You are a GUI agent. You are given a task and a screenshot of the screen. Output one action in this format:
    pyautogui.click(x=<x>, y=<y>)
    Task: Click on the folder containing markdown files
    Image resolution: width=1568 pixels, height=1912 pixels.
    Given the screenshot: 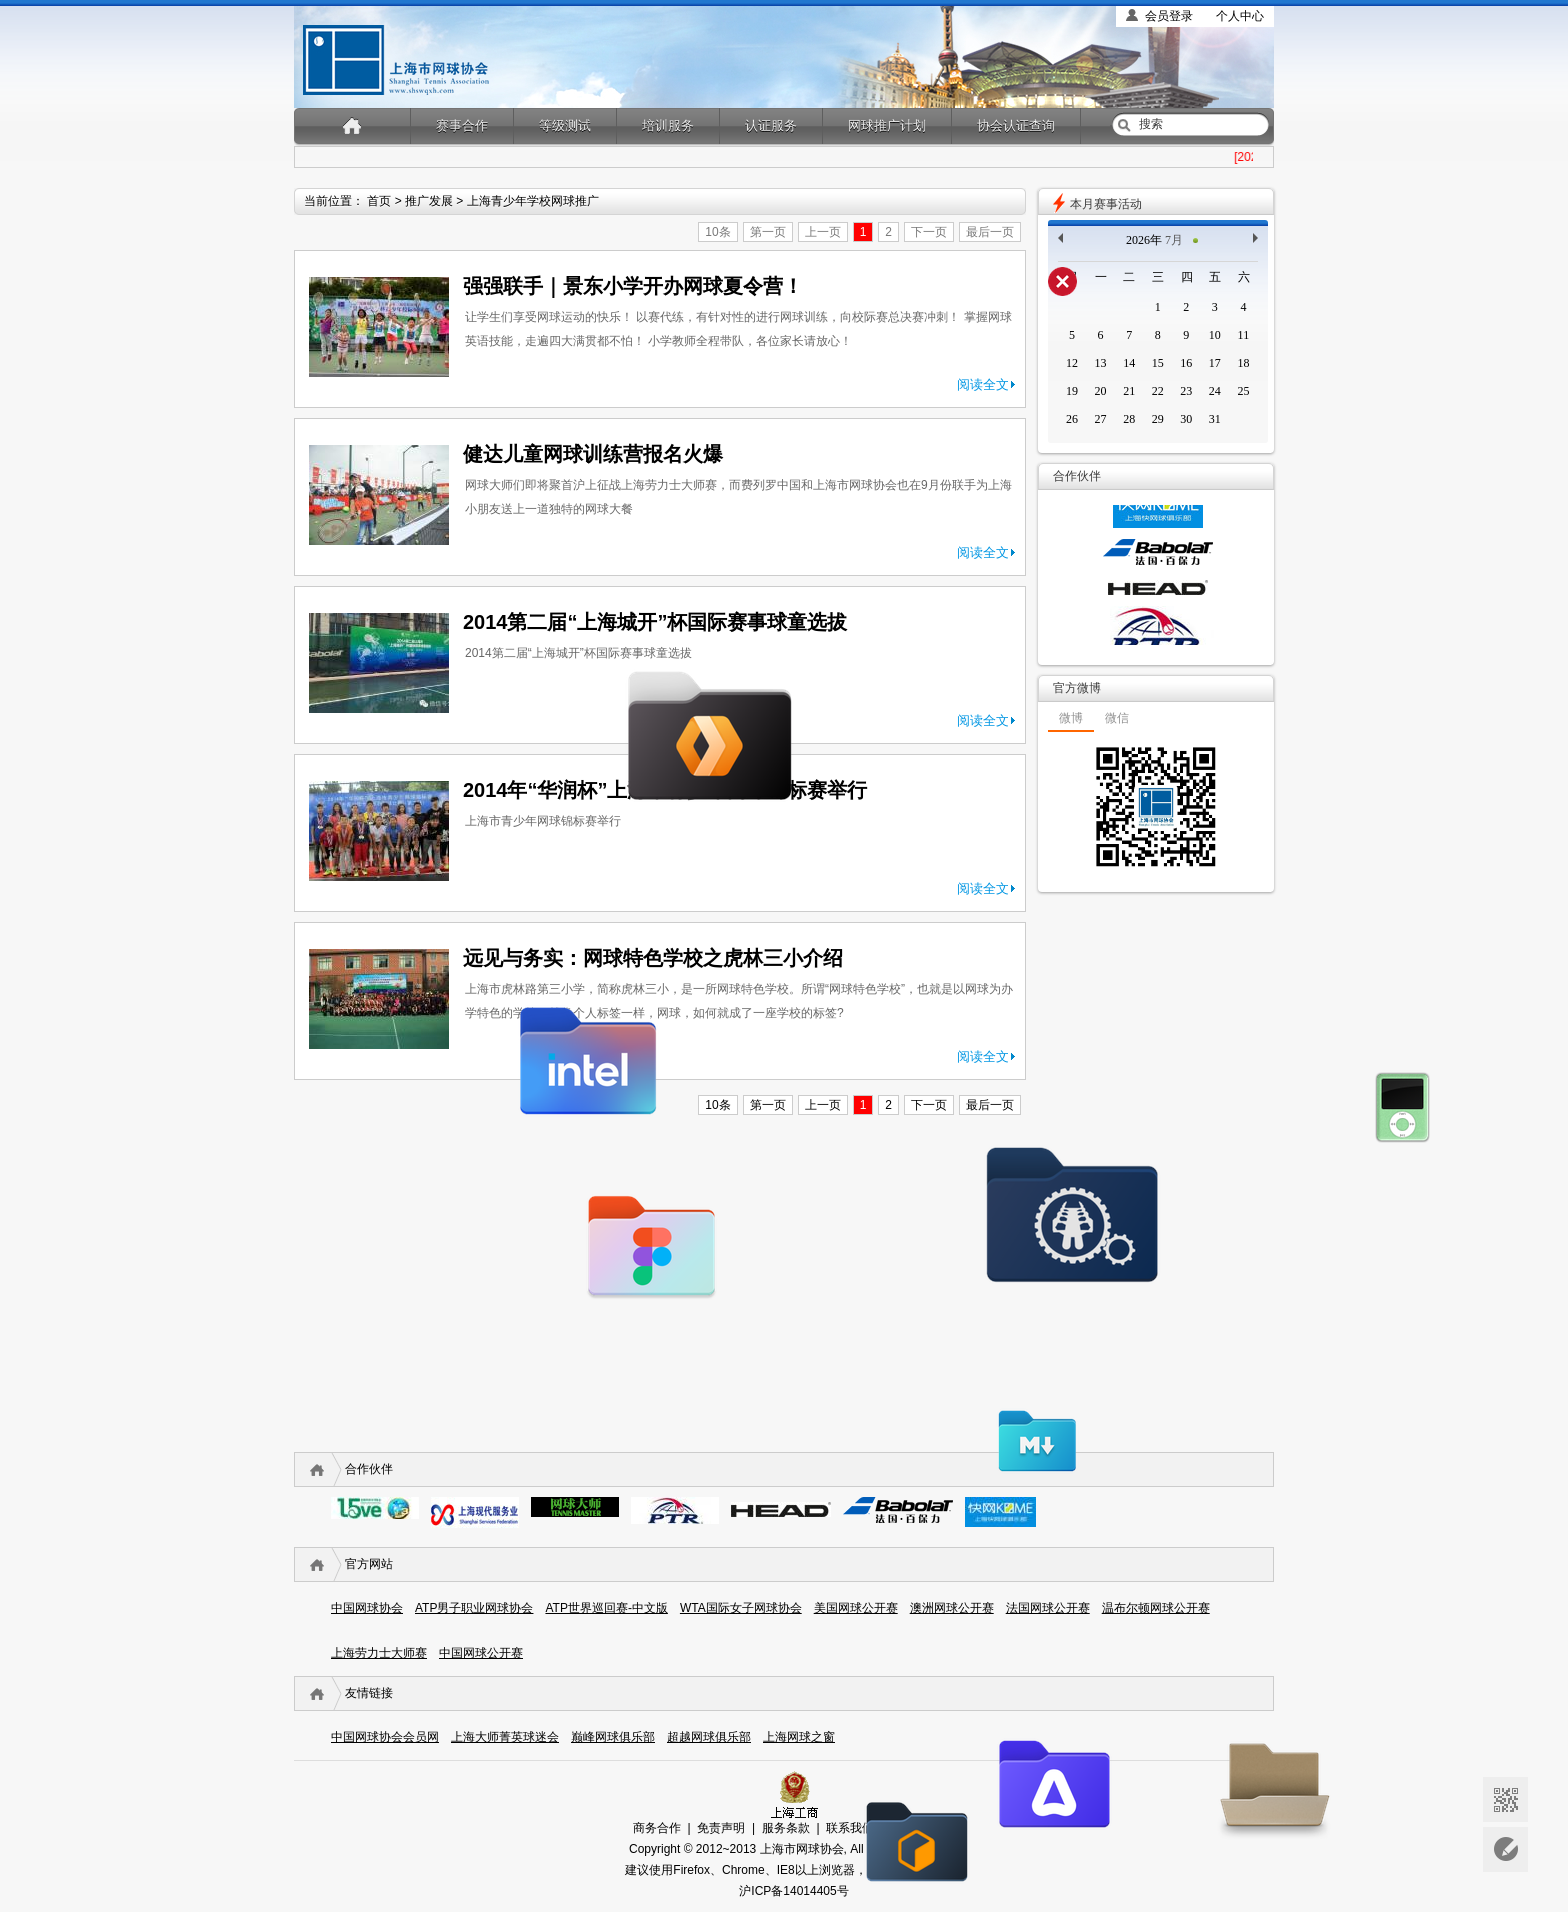 What is the action you would take?
    pyautogui.click(x=1037, y=1443)
    